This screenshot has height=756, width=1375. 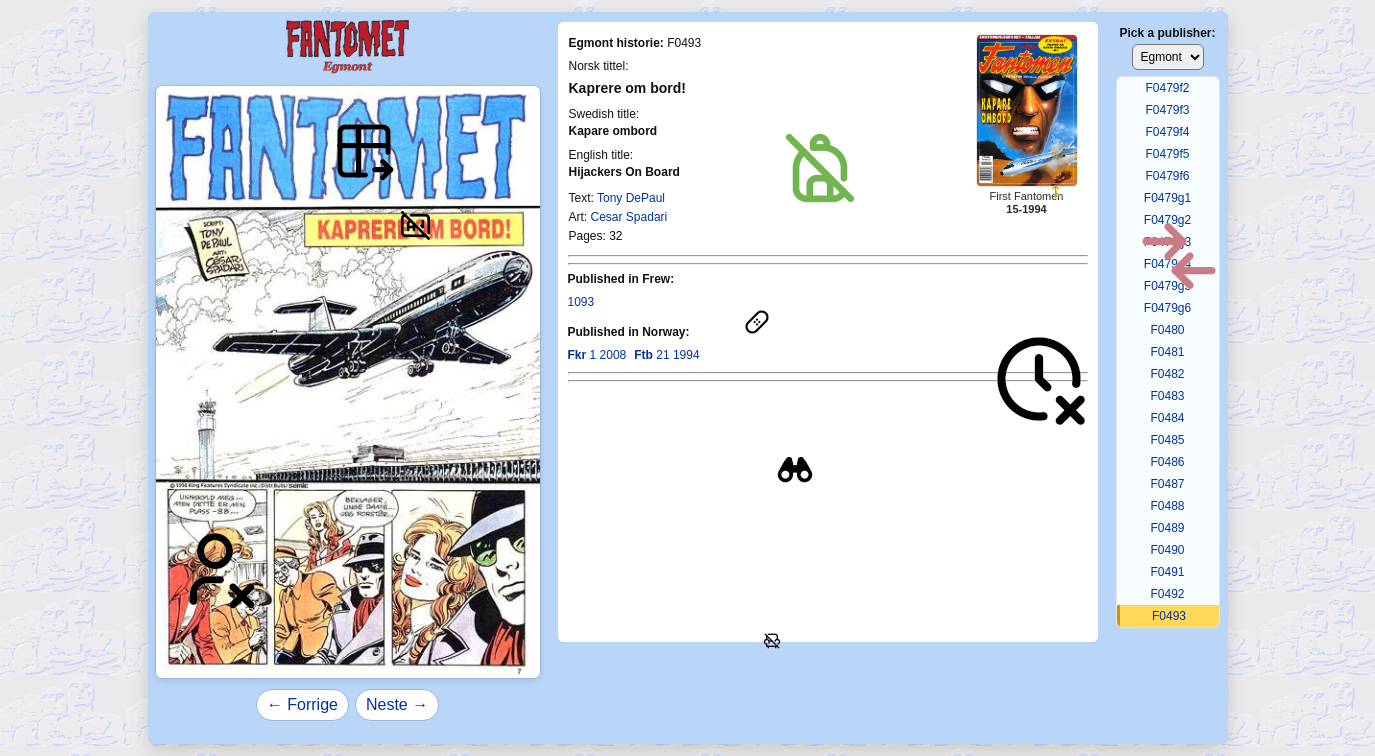 What do you see at coordinates (820, 168) in the screenshot?
I see `no backpack allowed` at bounding box center [820, 168].